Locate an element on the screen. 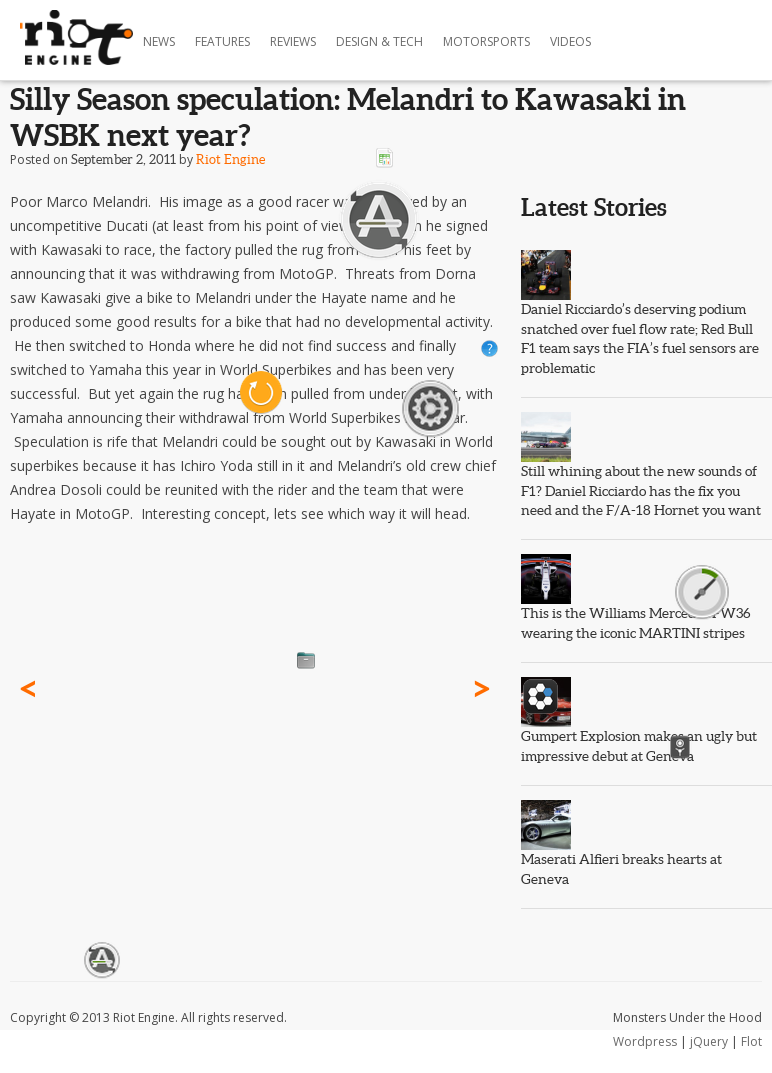  access help documentation or support is located at coordinates (489, 348).